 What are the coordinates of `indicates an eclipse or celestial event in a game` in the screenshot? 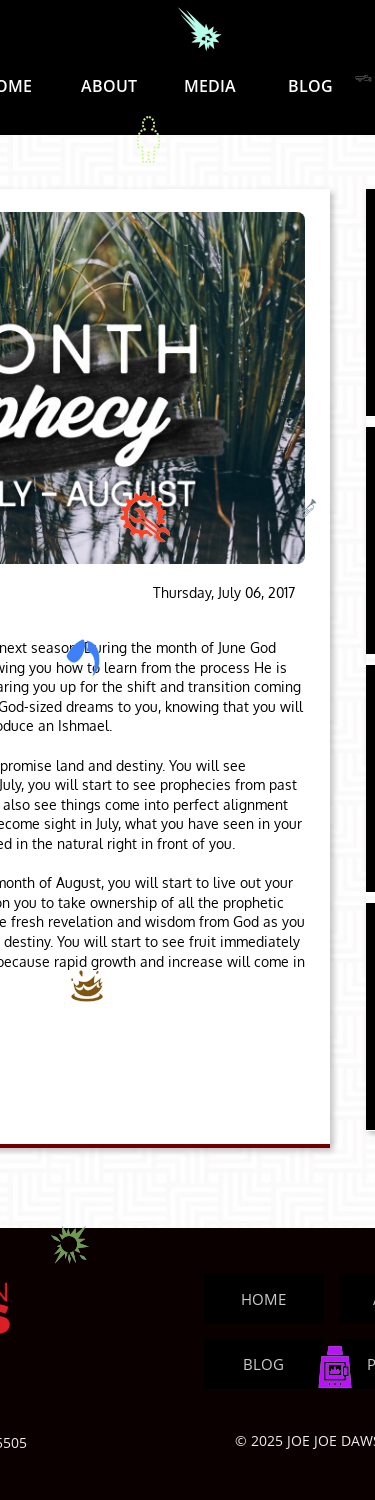 It's located at (69, 1244).